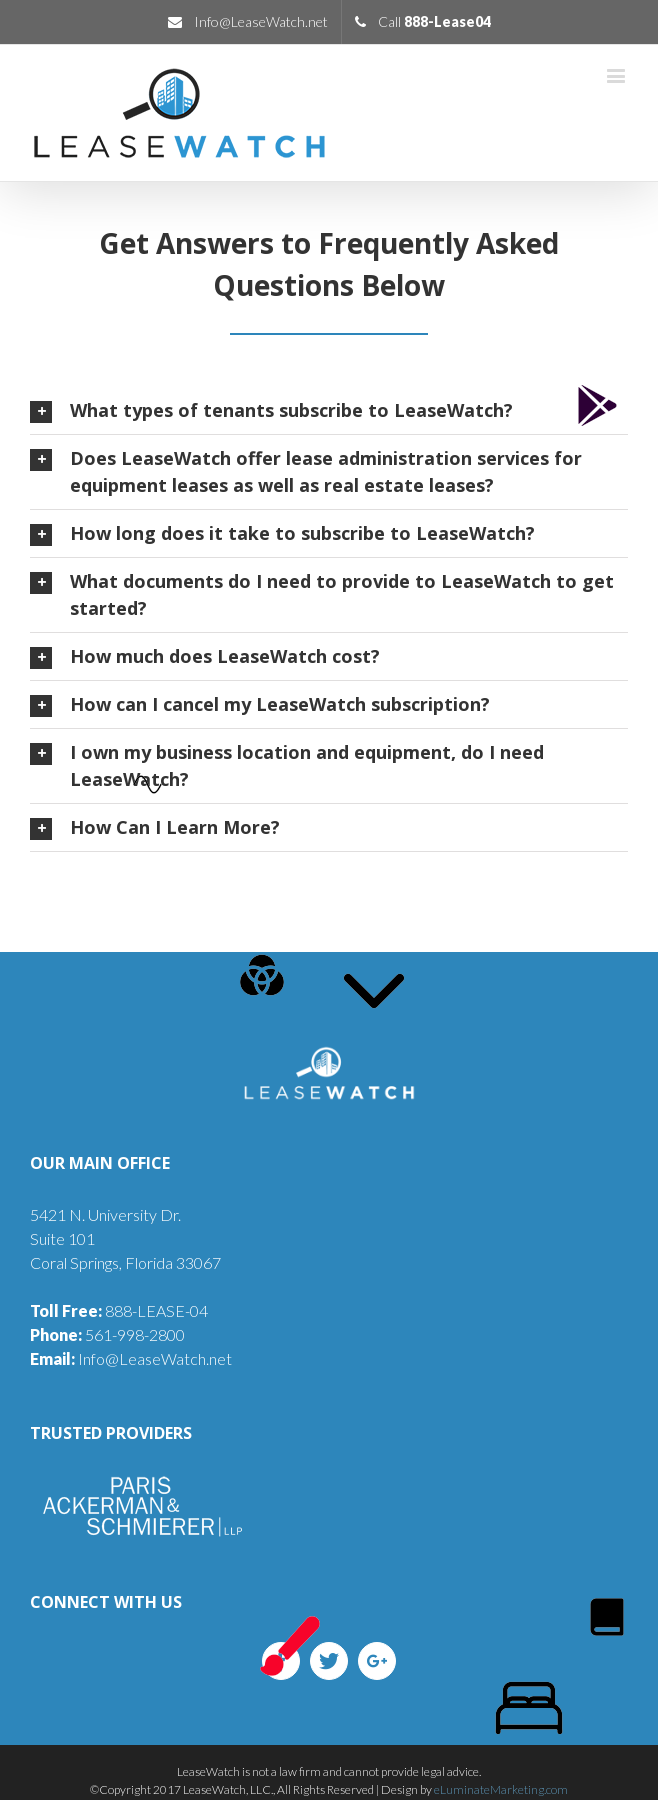 The width and height of the screenshot is (658, 1800). What do you see at coordinates (529, 1708) in the screenshot?
I see `view hotel or accommodation options` at bounding box center [529, 1708].